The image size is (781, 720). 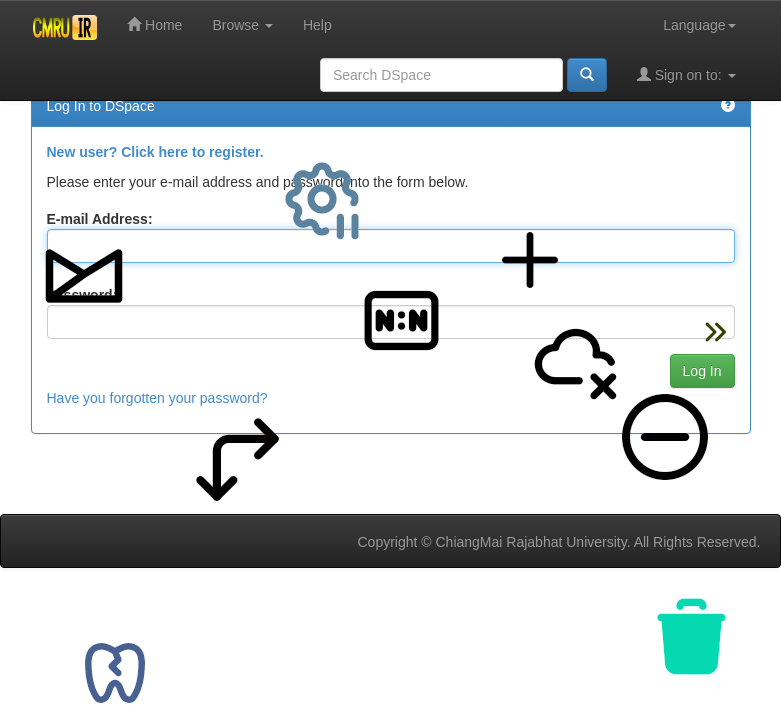 What do you see at coordinates (530, 260) in the screenshot?
I see `add a new item` at bounding box center [530, 260].